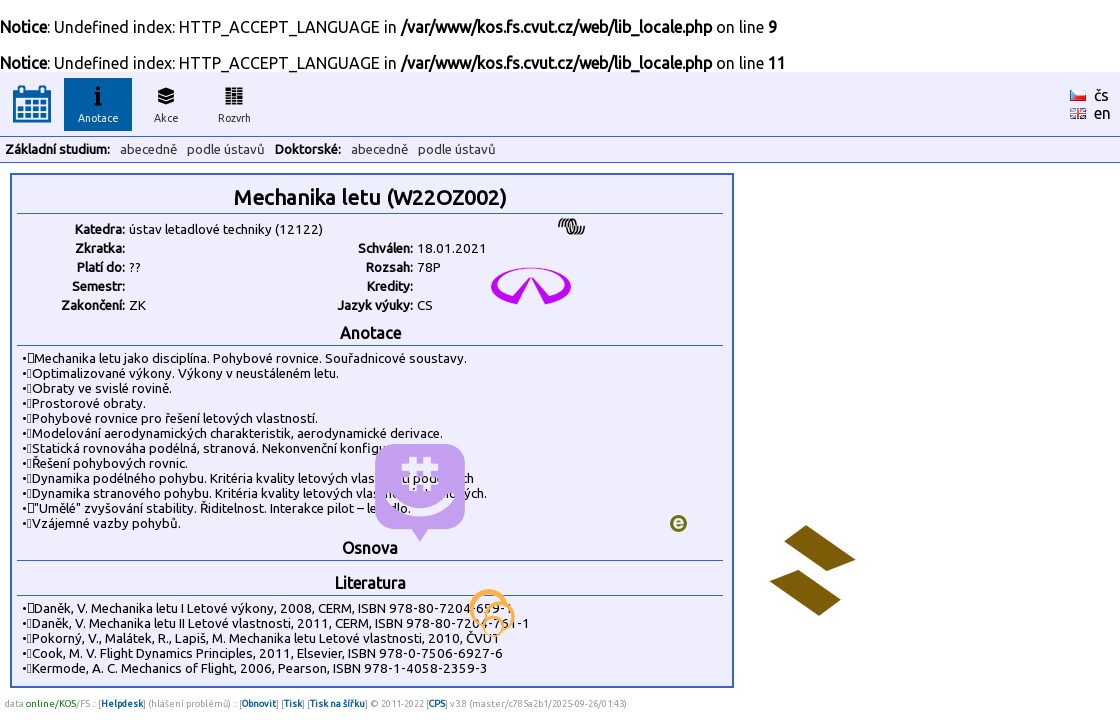  I want to click on victron energy brand logo, so click(571, 226).